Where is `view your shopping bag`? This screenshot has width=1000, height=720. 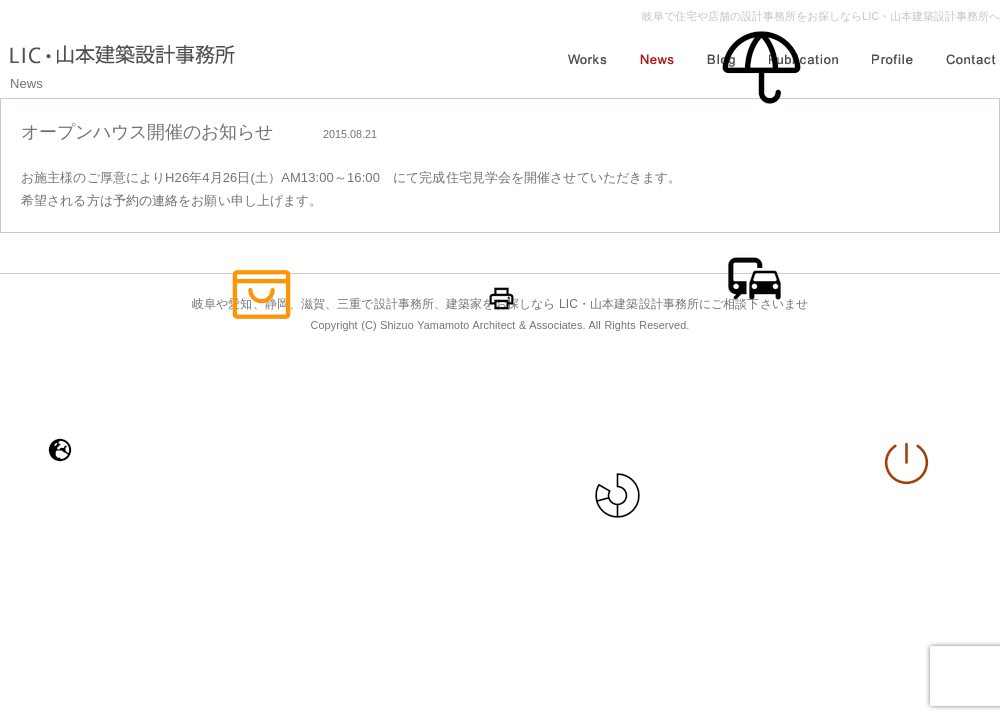
view your shopping bag is located at coordinates (261, 294).